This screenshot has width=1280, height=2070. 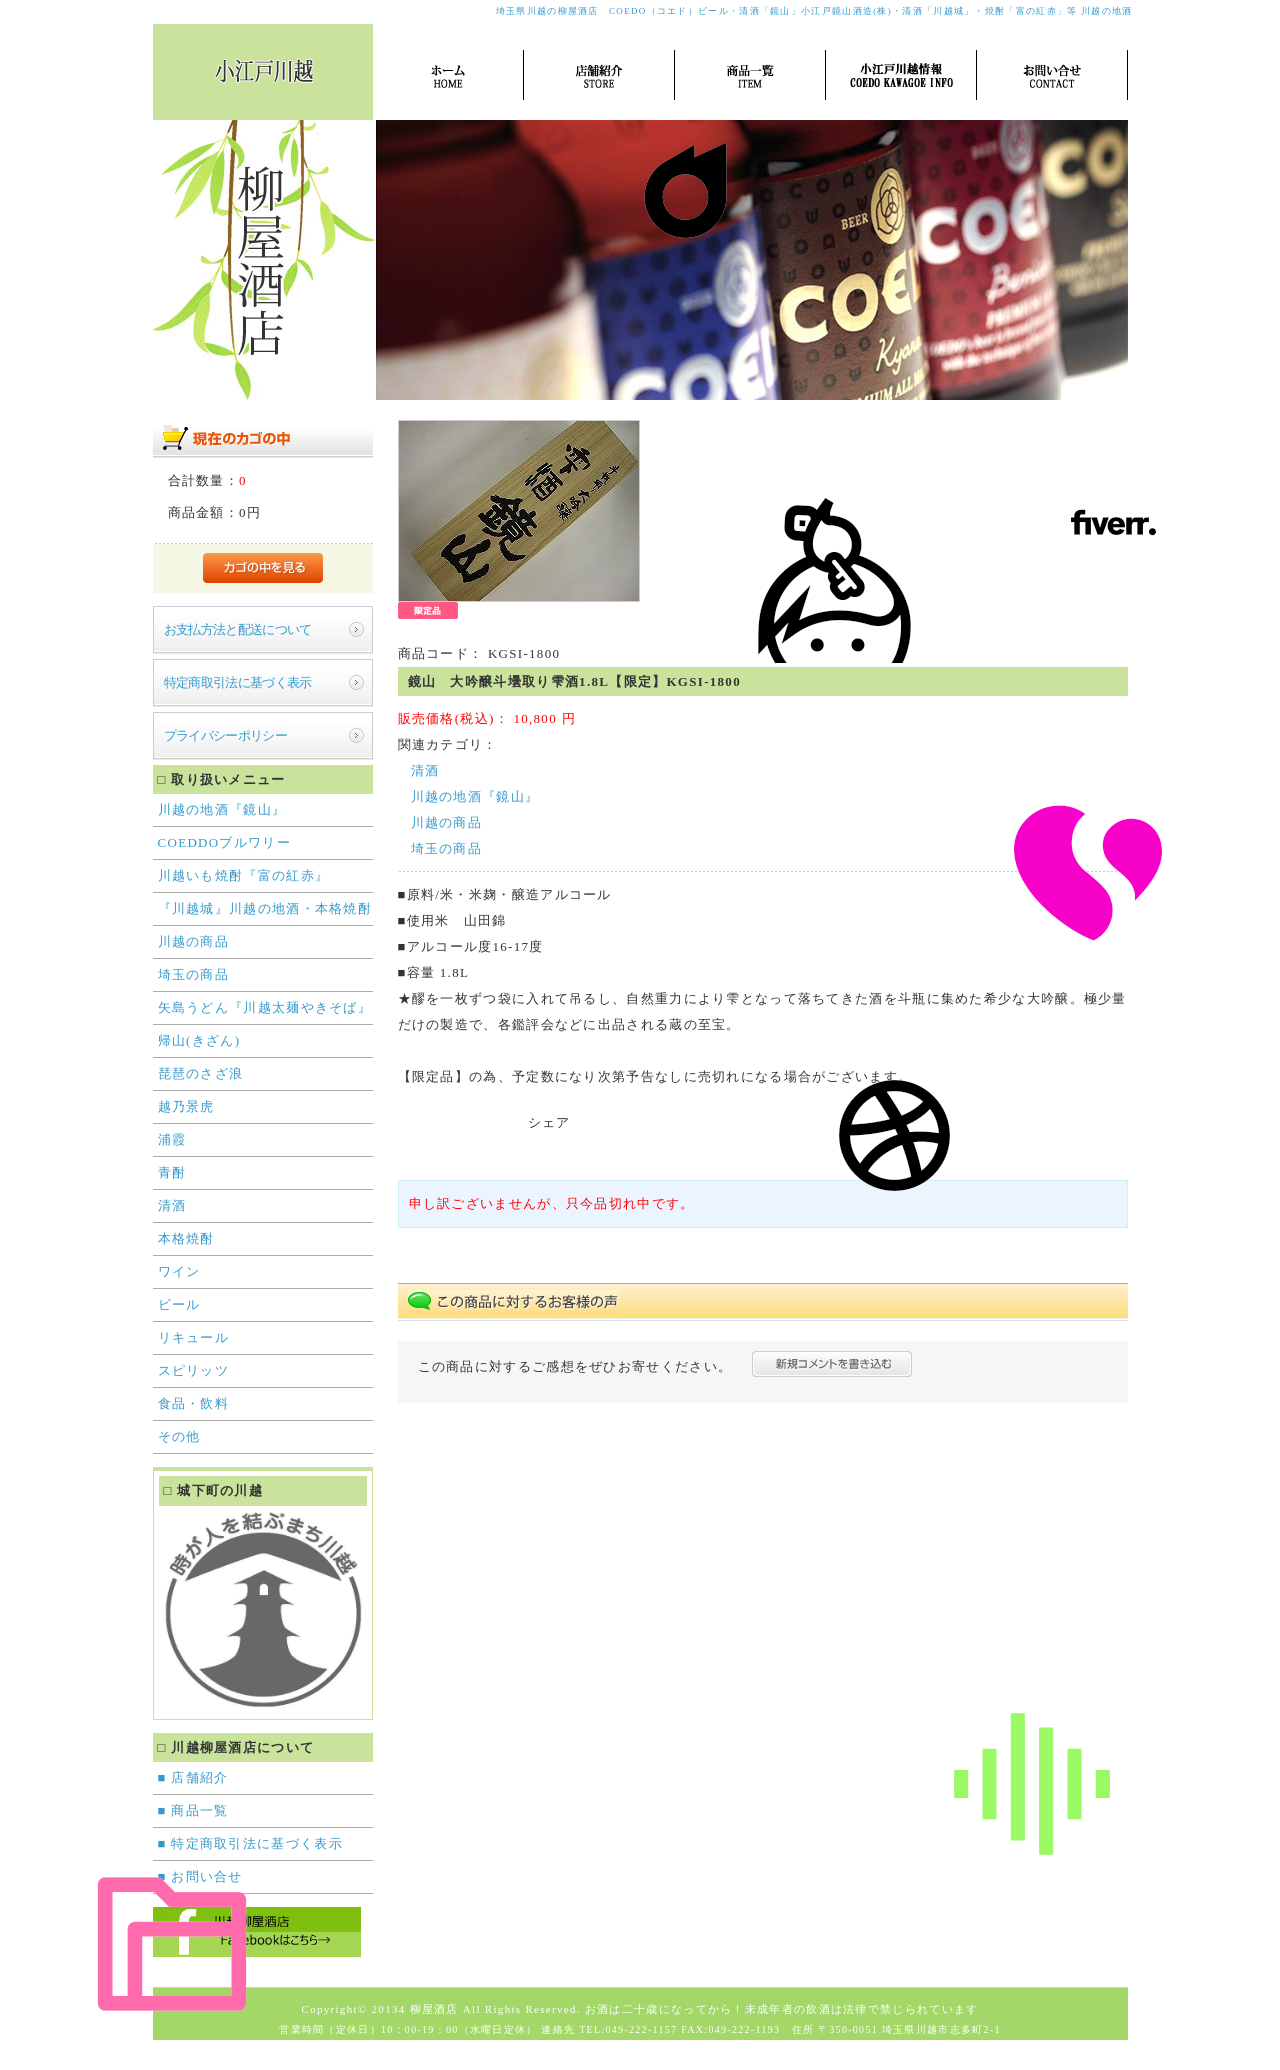 What do you see at coordinates (1113, 522) in the screenshot?
I see `open the Fiverr app` at bounding box center [1113, 522].